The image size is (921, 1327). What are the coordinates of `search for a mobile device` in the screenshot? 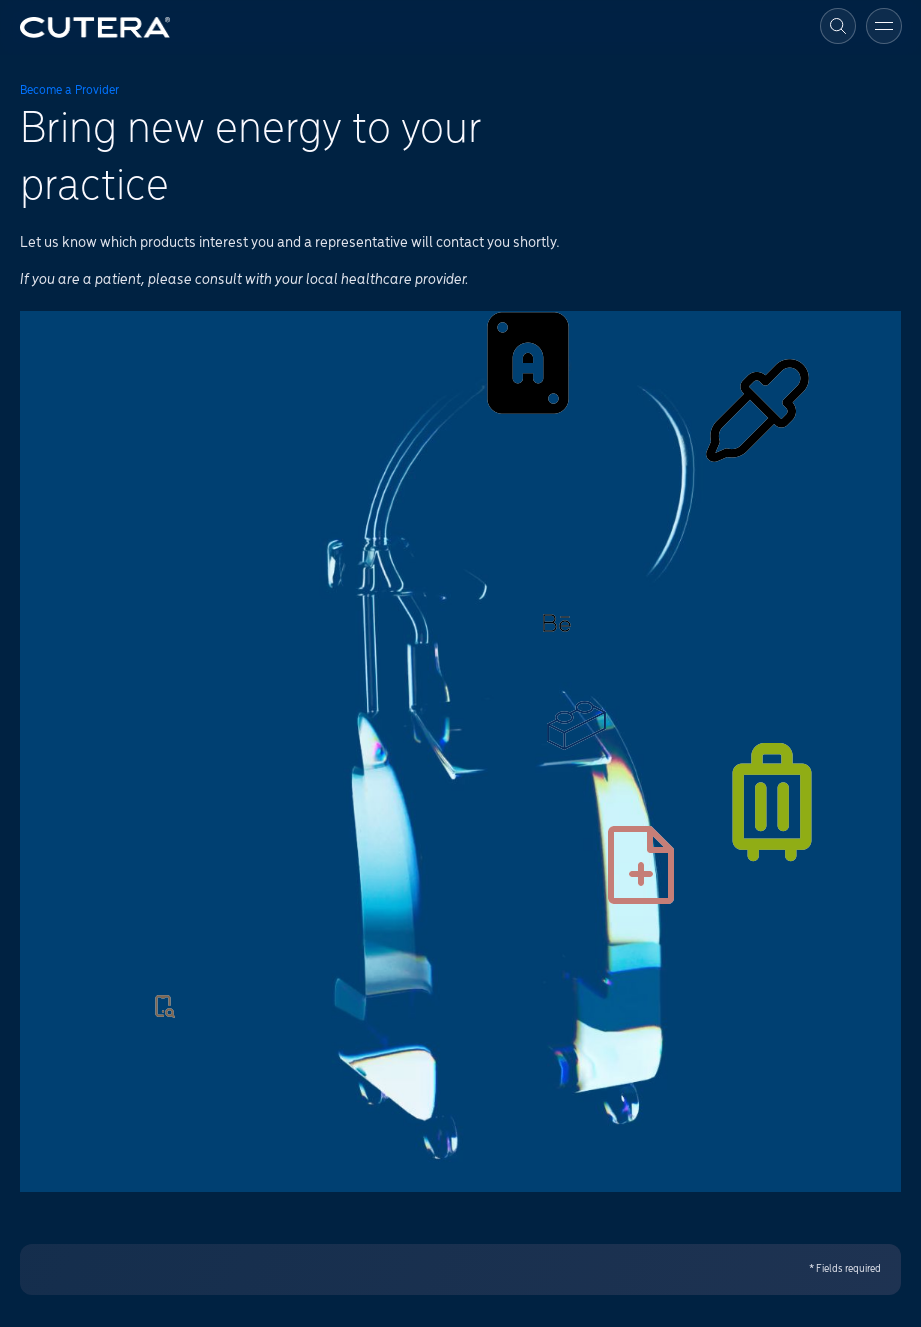 It's located at (163, 1006).